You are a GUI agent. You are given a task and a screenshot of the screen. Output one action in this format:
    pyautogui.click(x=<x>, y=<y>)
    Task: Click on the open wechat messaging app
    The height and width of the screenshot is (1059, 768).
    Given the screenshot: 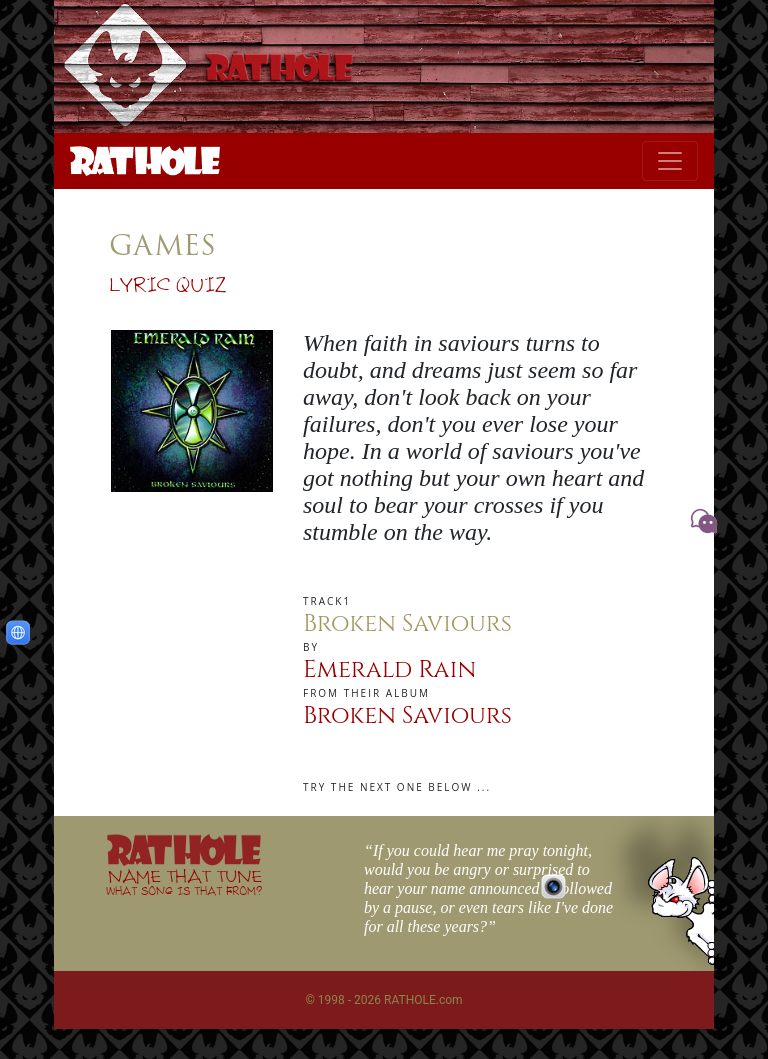 What is the action you would take?
    pyautogui.click(x=704, y=521)
    